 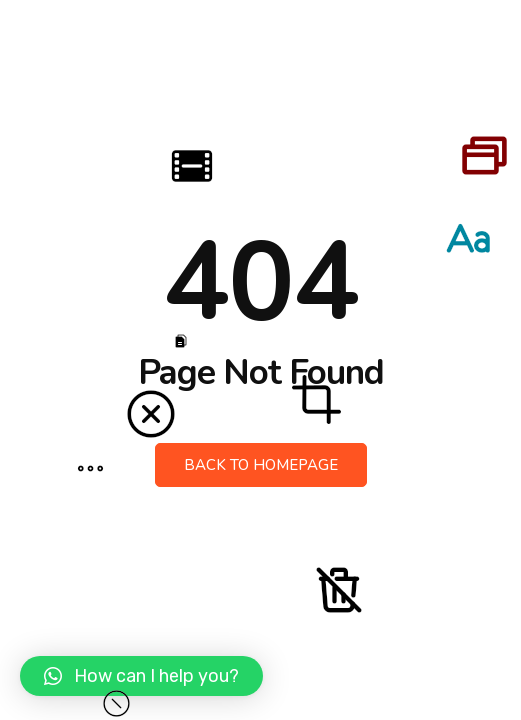 What do you see at coordinates (181, 341) in the screenshot?
I see `access your files or documents` at bounding box center [181, 341].